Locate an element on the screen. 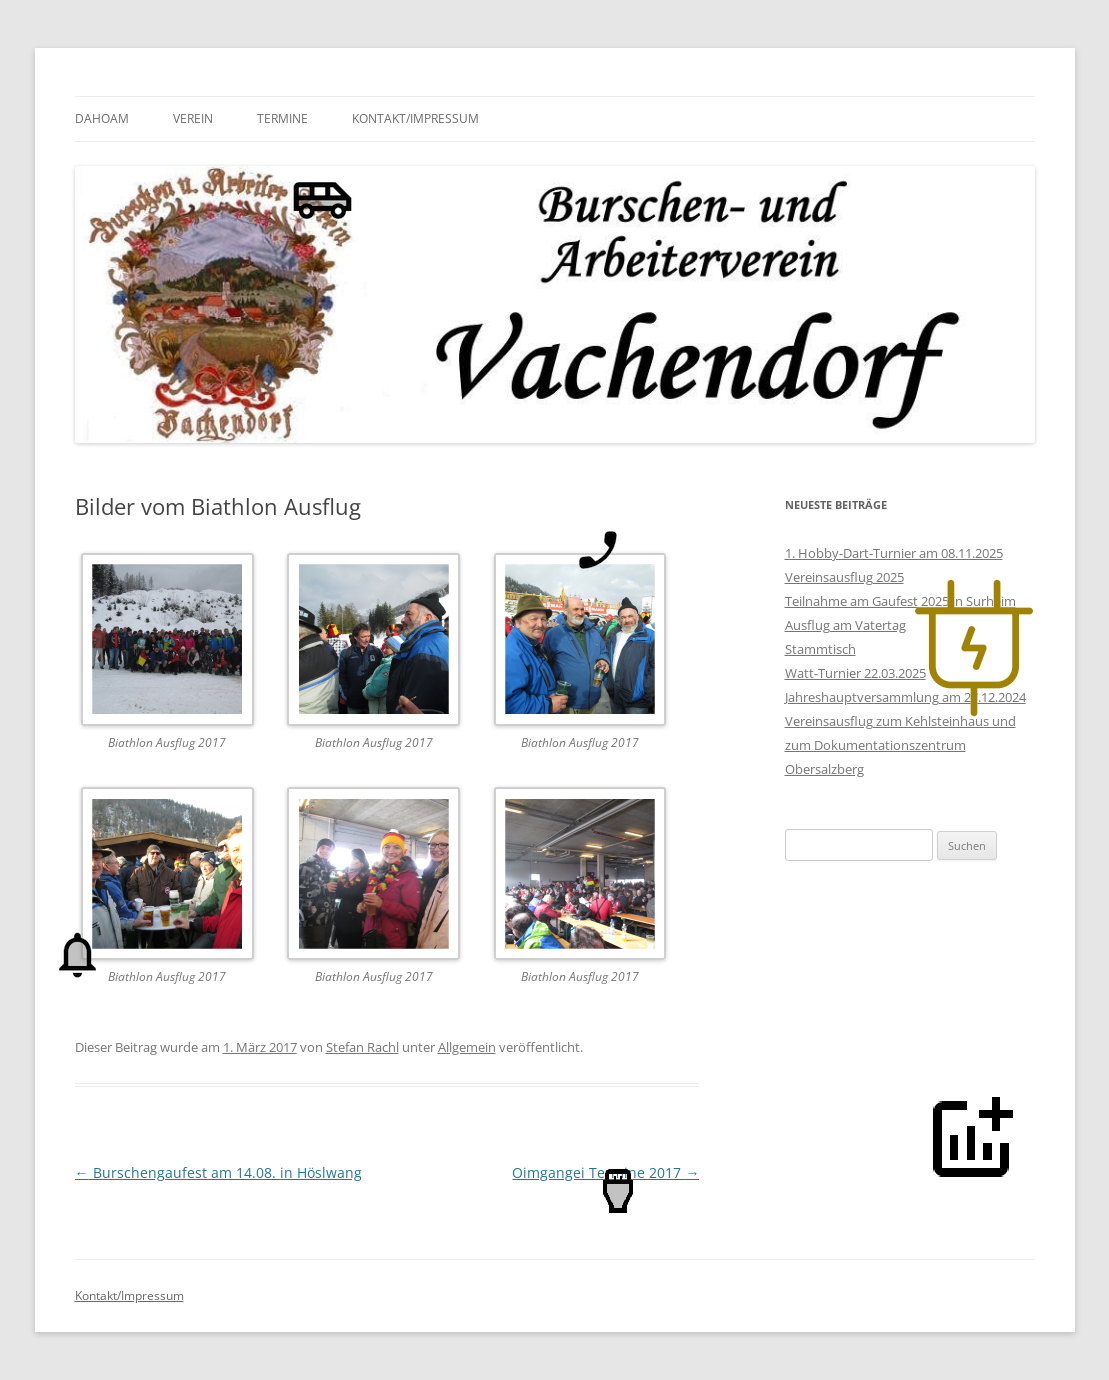 The width and height of the screenshot is (1109, 1380). access airport shuttle services is located at coordinates (322, 200).